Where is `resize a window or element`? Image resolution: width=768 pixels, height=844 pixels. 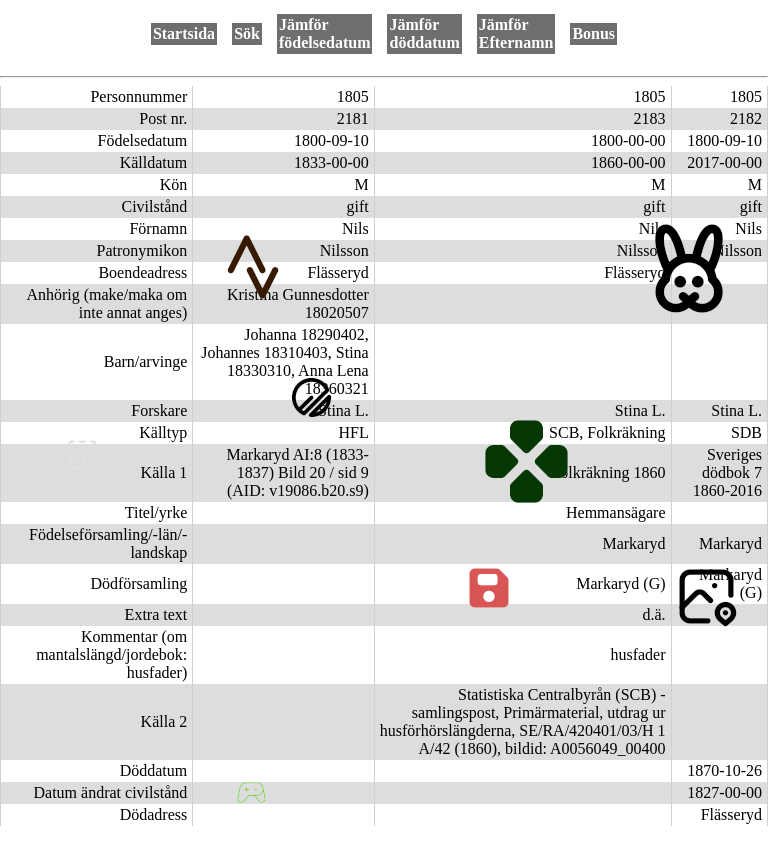
resize a window or element is located at coordinates (82, 454).